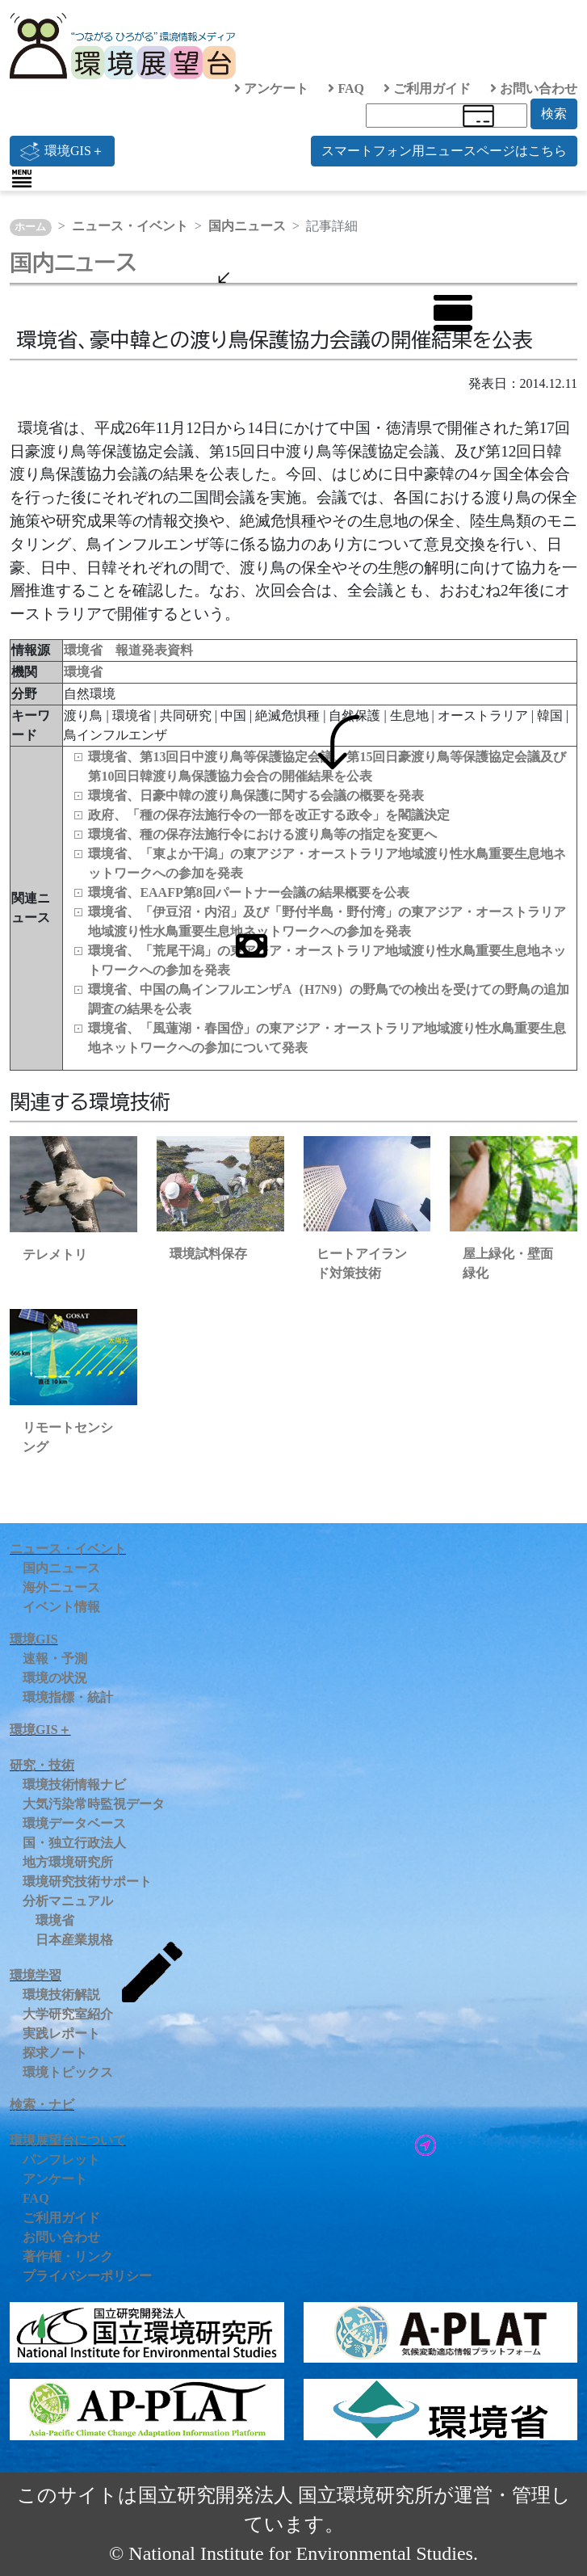  I want to click on edit content or settings, so click(152, 1972).